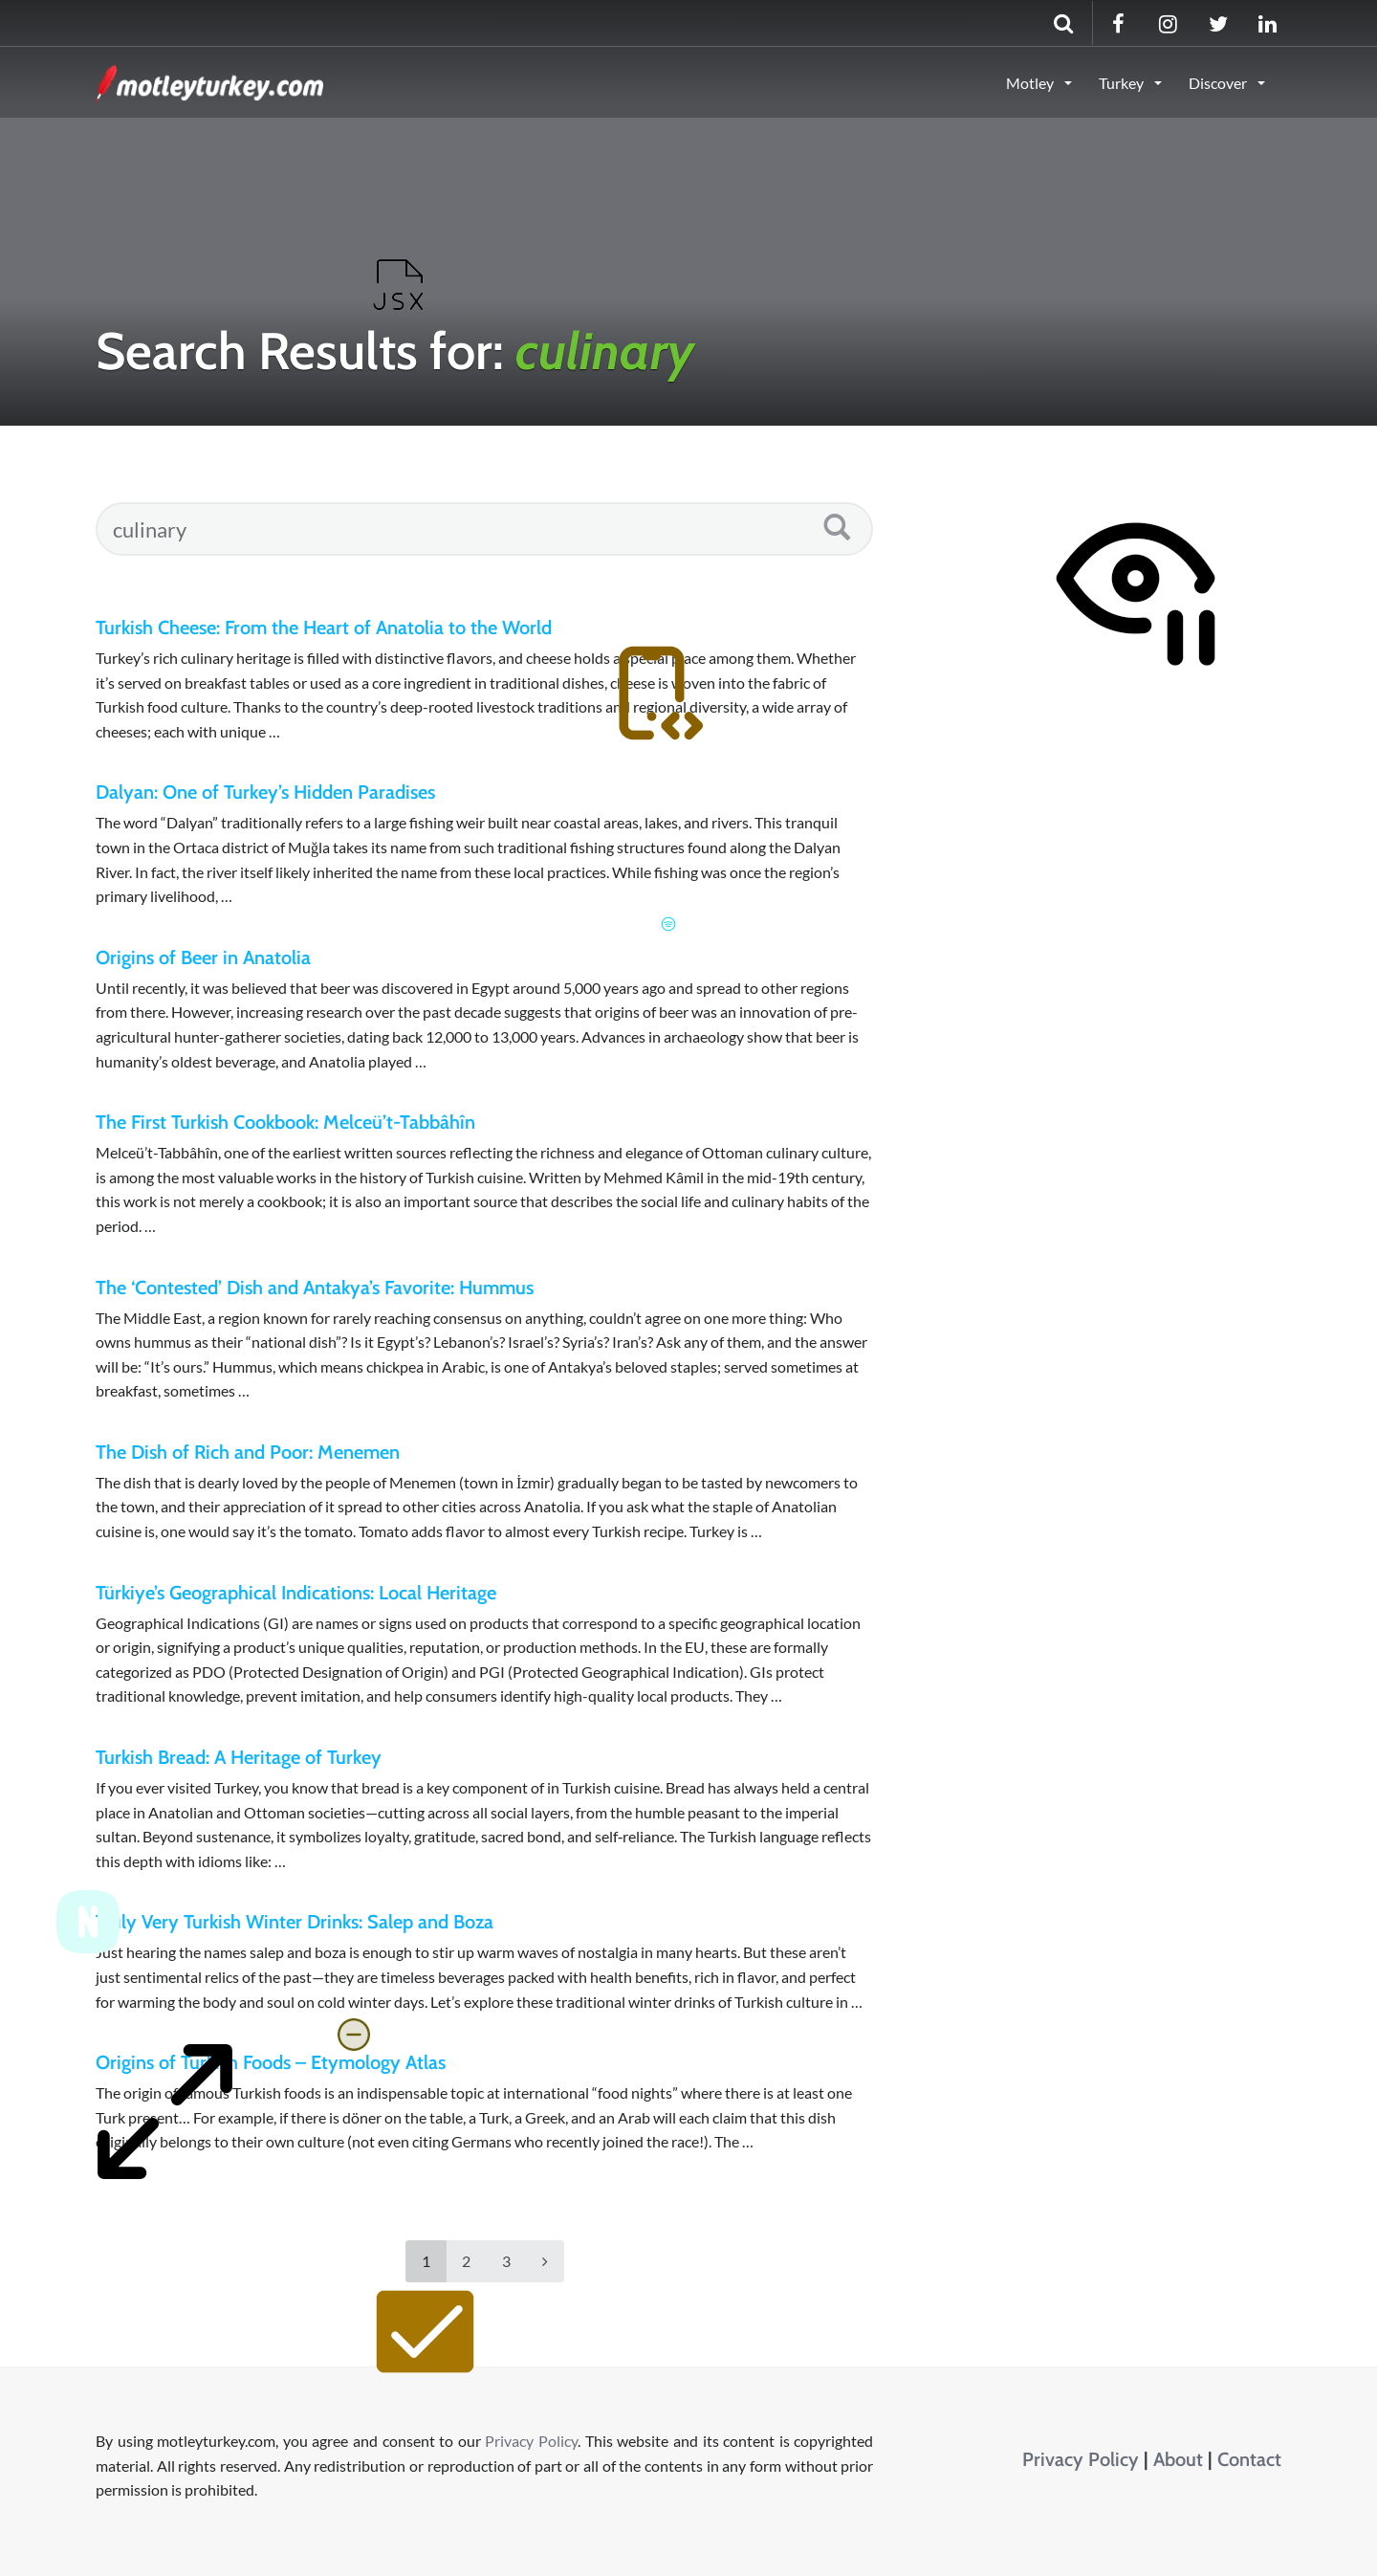 This screenshot has width=1377, height=2576. I want to click on indicates an item starting with the letter N, so click(88, 1922).